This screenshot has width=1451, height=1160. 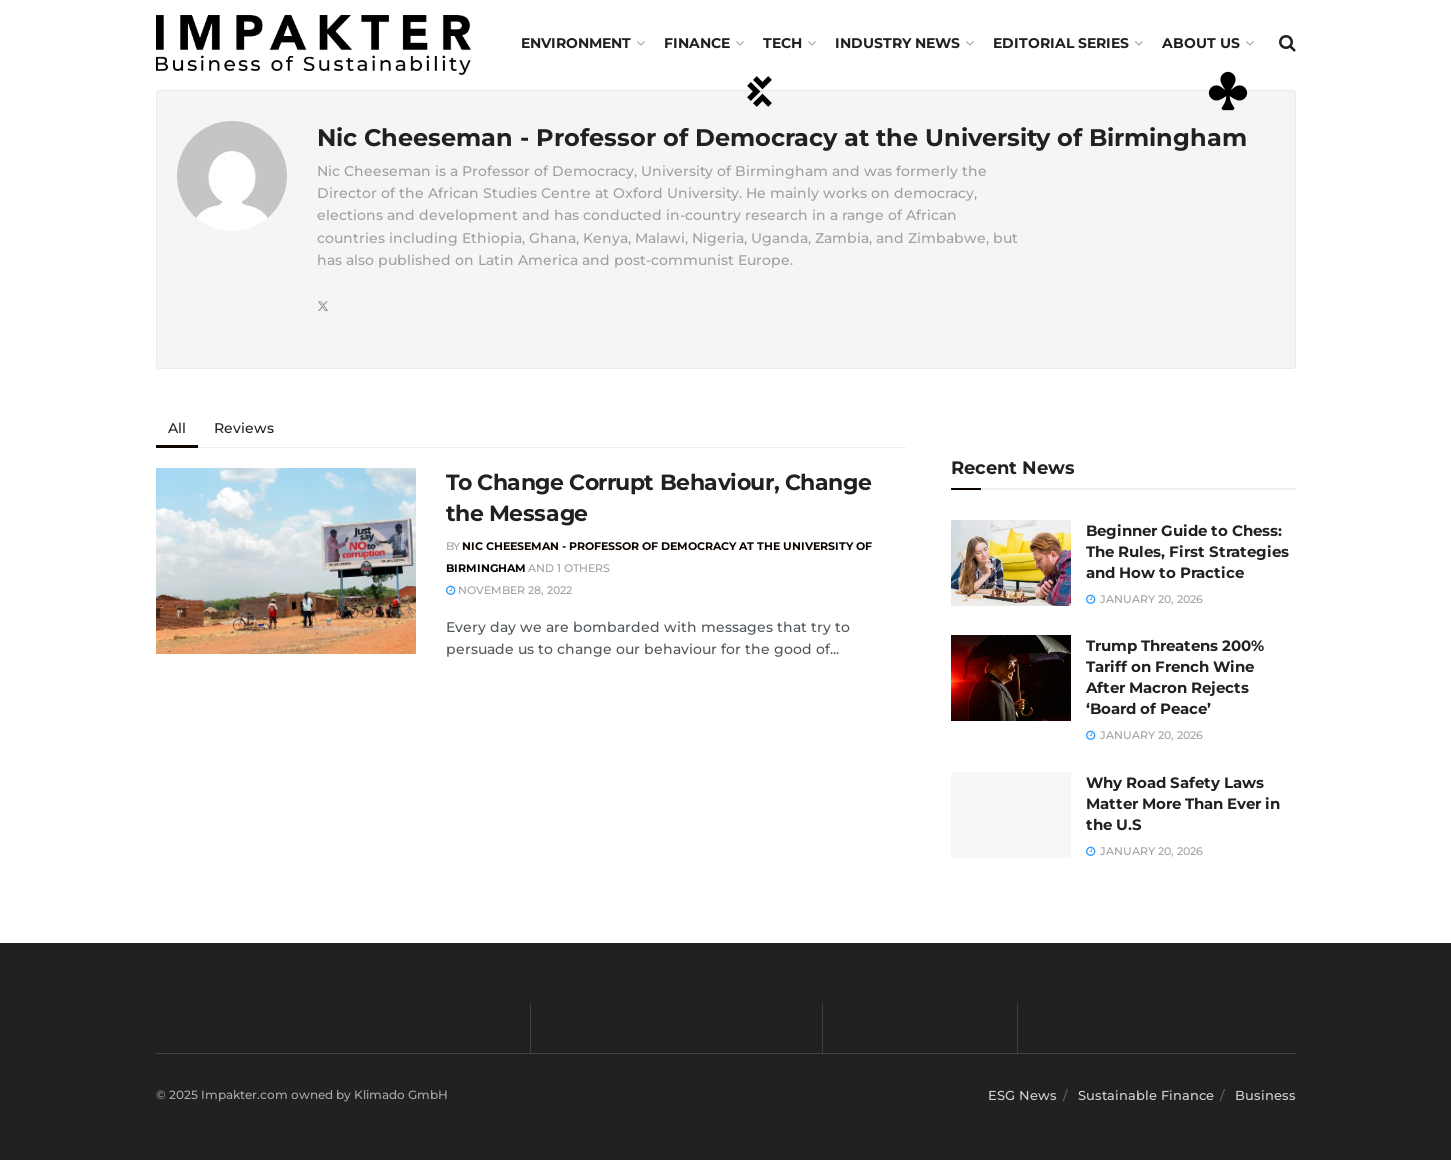 I want to click on represents the clubs suit in a card game app, so click(x=1228, y=91).